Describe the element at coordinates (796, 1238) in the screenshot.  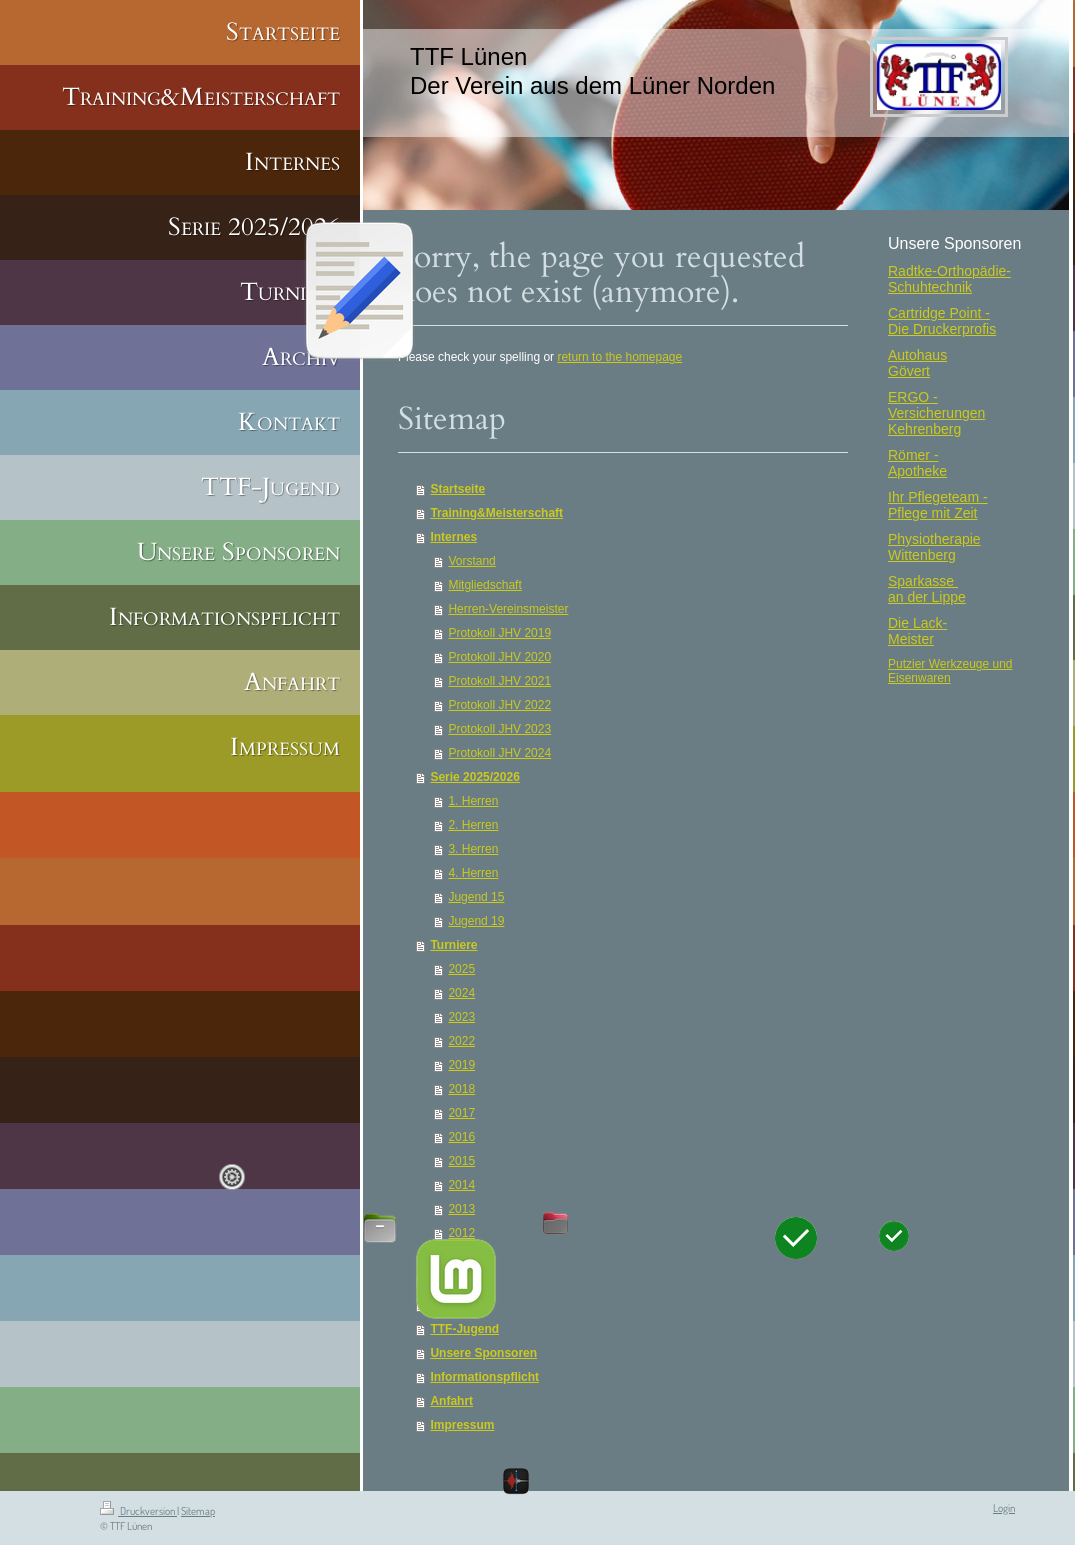
I see `indicates file has been successfully synced and shared` at that location.